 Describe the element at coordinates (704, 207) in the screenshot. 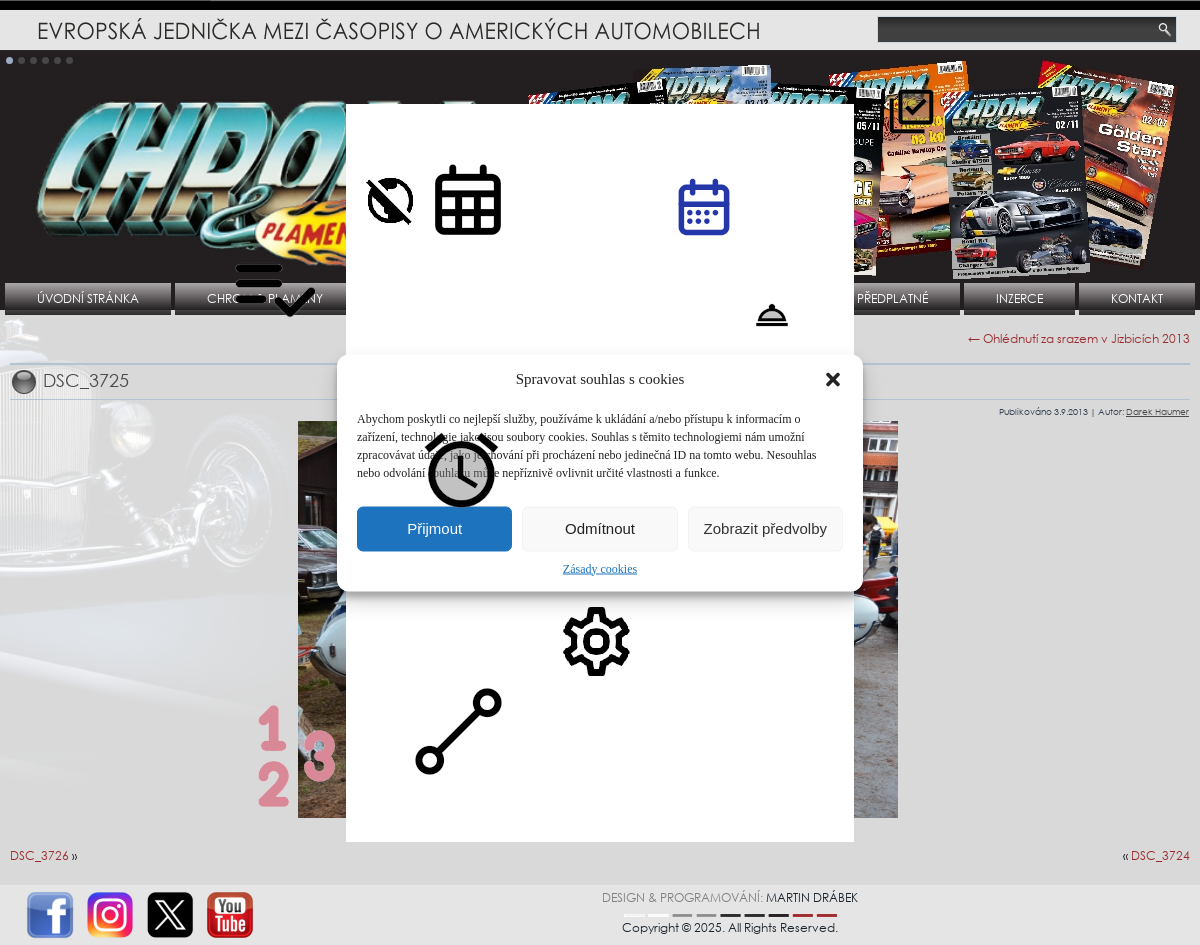

I see `view weekly calendar` at that location.